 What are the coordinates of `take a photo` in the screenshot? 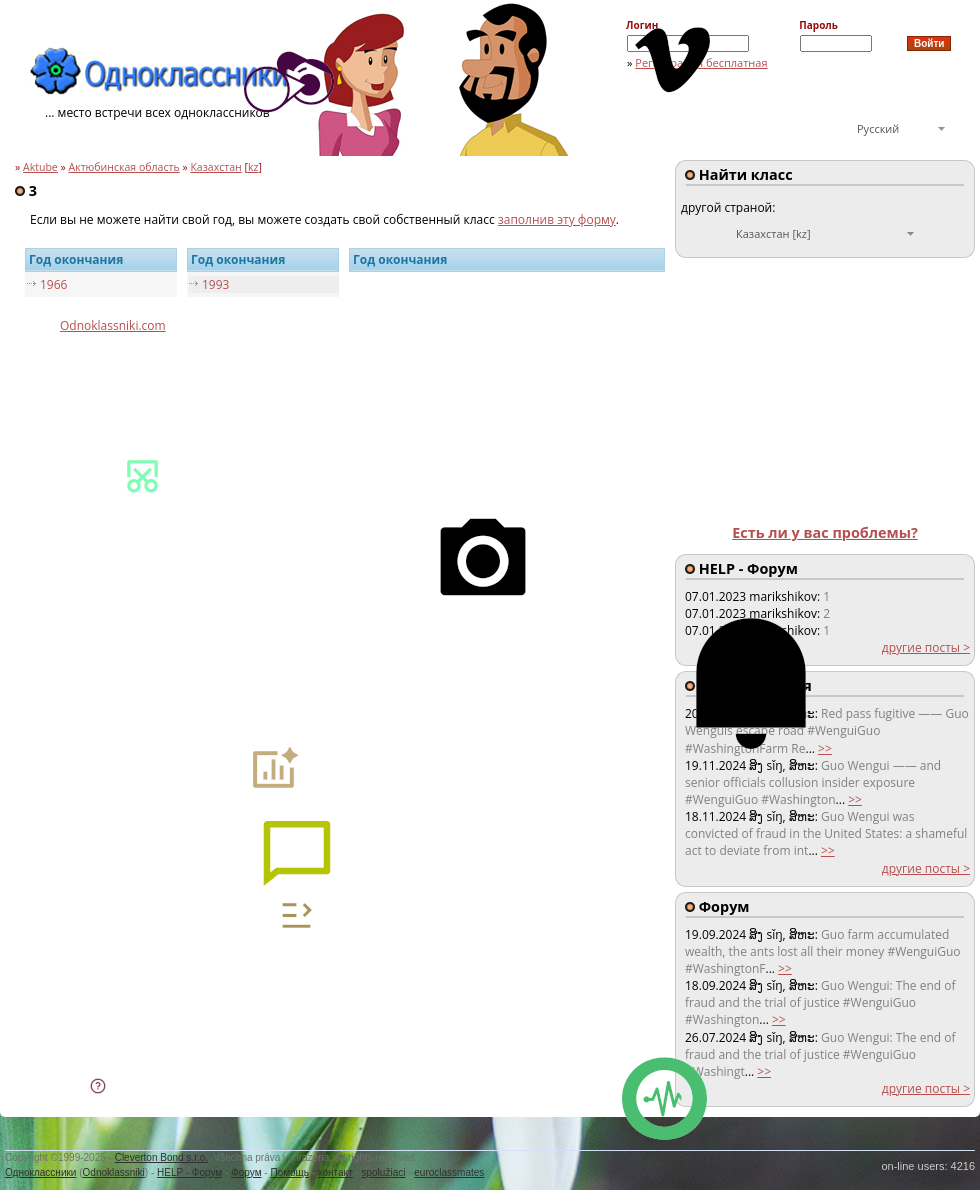 It's located at (483, 557).